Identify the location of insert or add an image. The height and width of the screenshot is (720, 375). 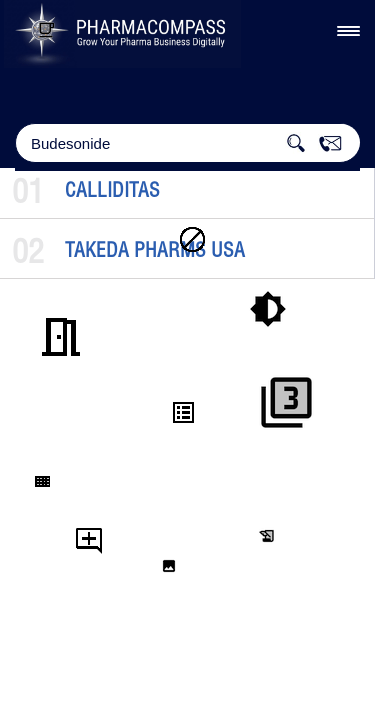
(169, 566).